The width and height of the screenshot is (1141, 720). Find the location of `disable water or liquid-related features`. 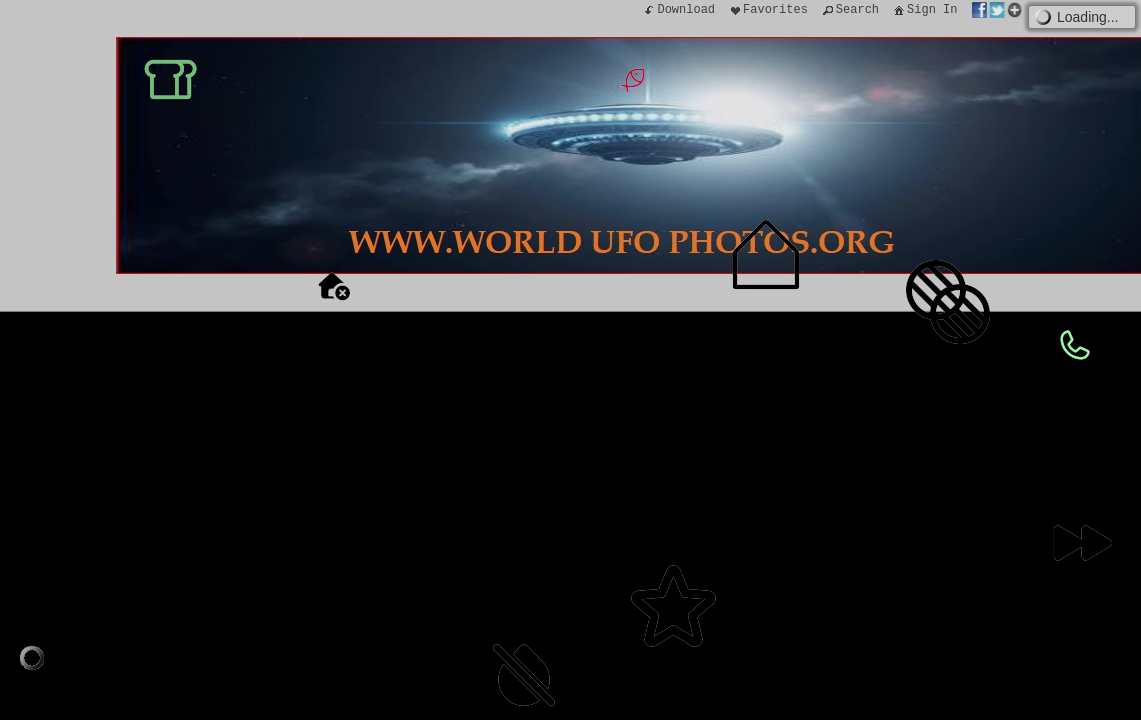

disable water or liquid-related features is located at coordinates (524, 675).